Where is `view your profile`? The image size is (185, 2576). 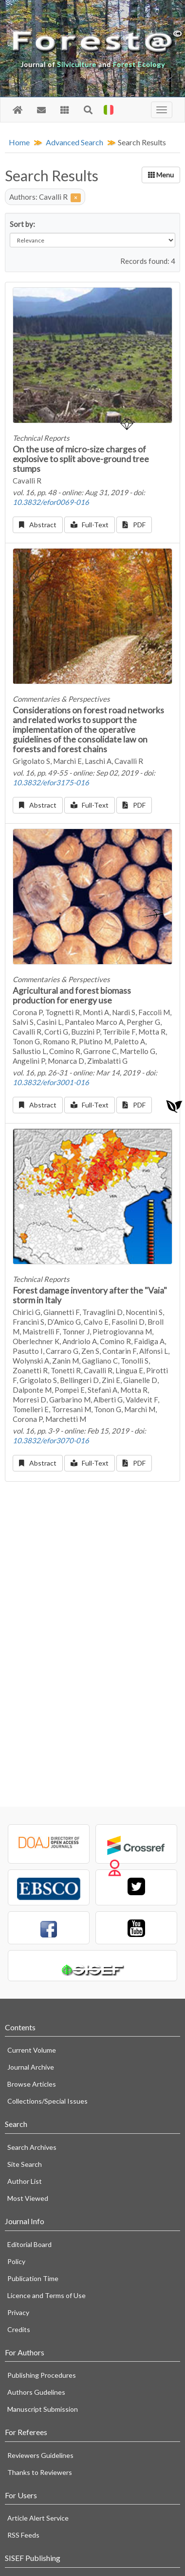
view your profile is located at coordinates (114, 1868).